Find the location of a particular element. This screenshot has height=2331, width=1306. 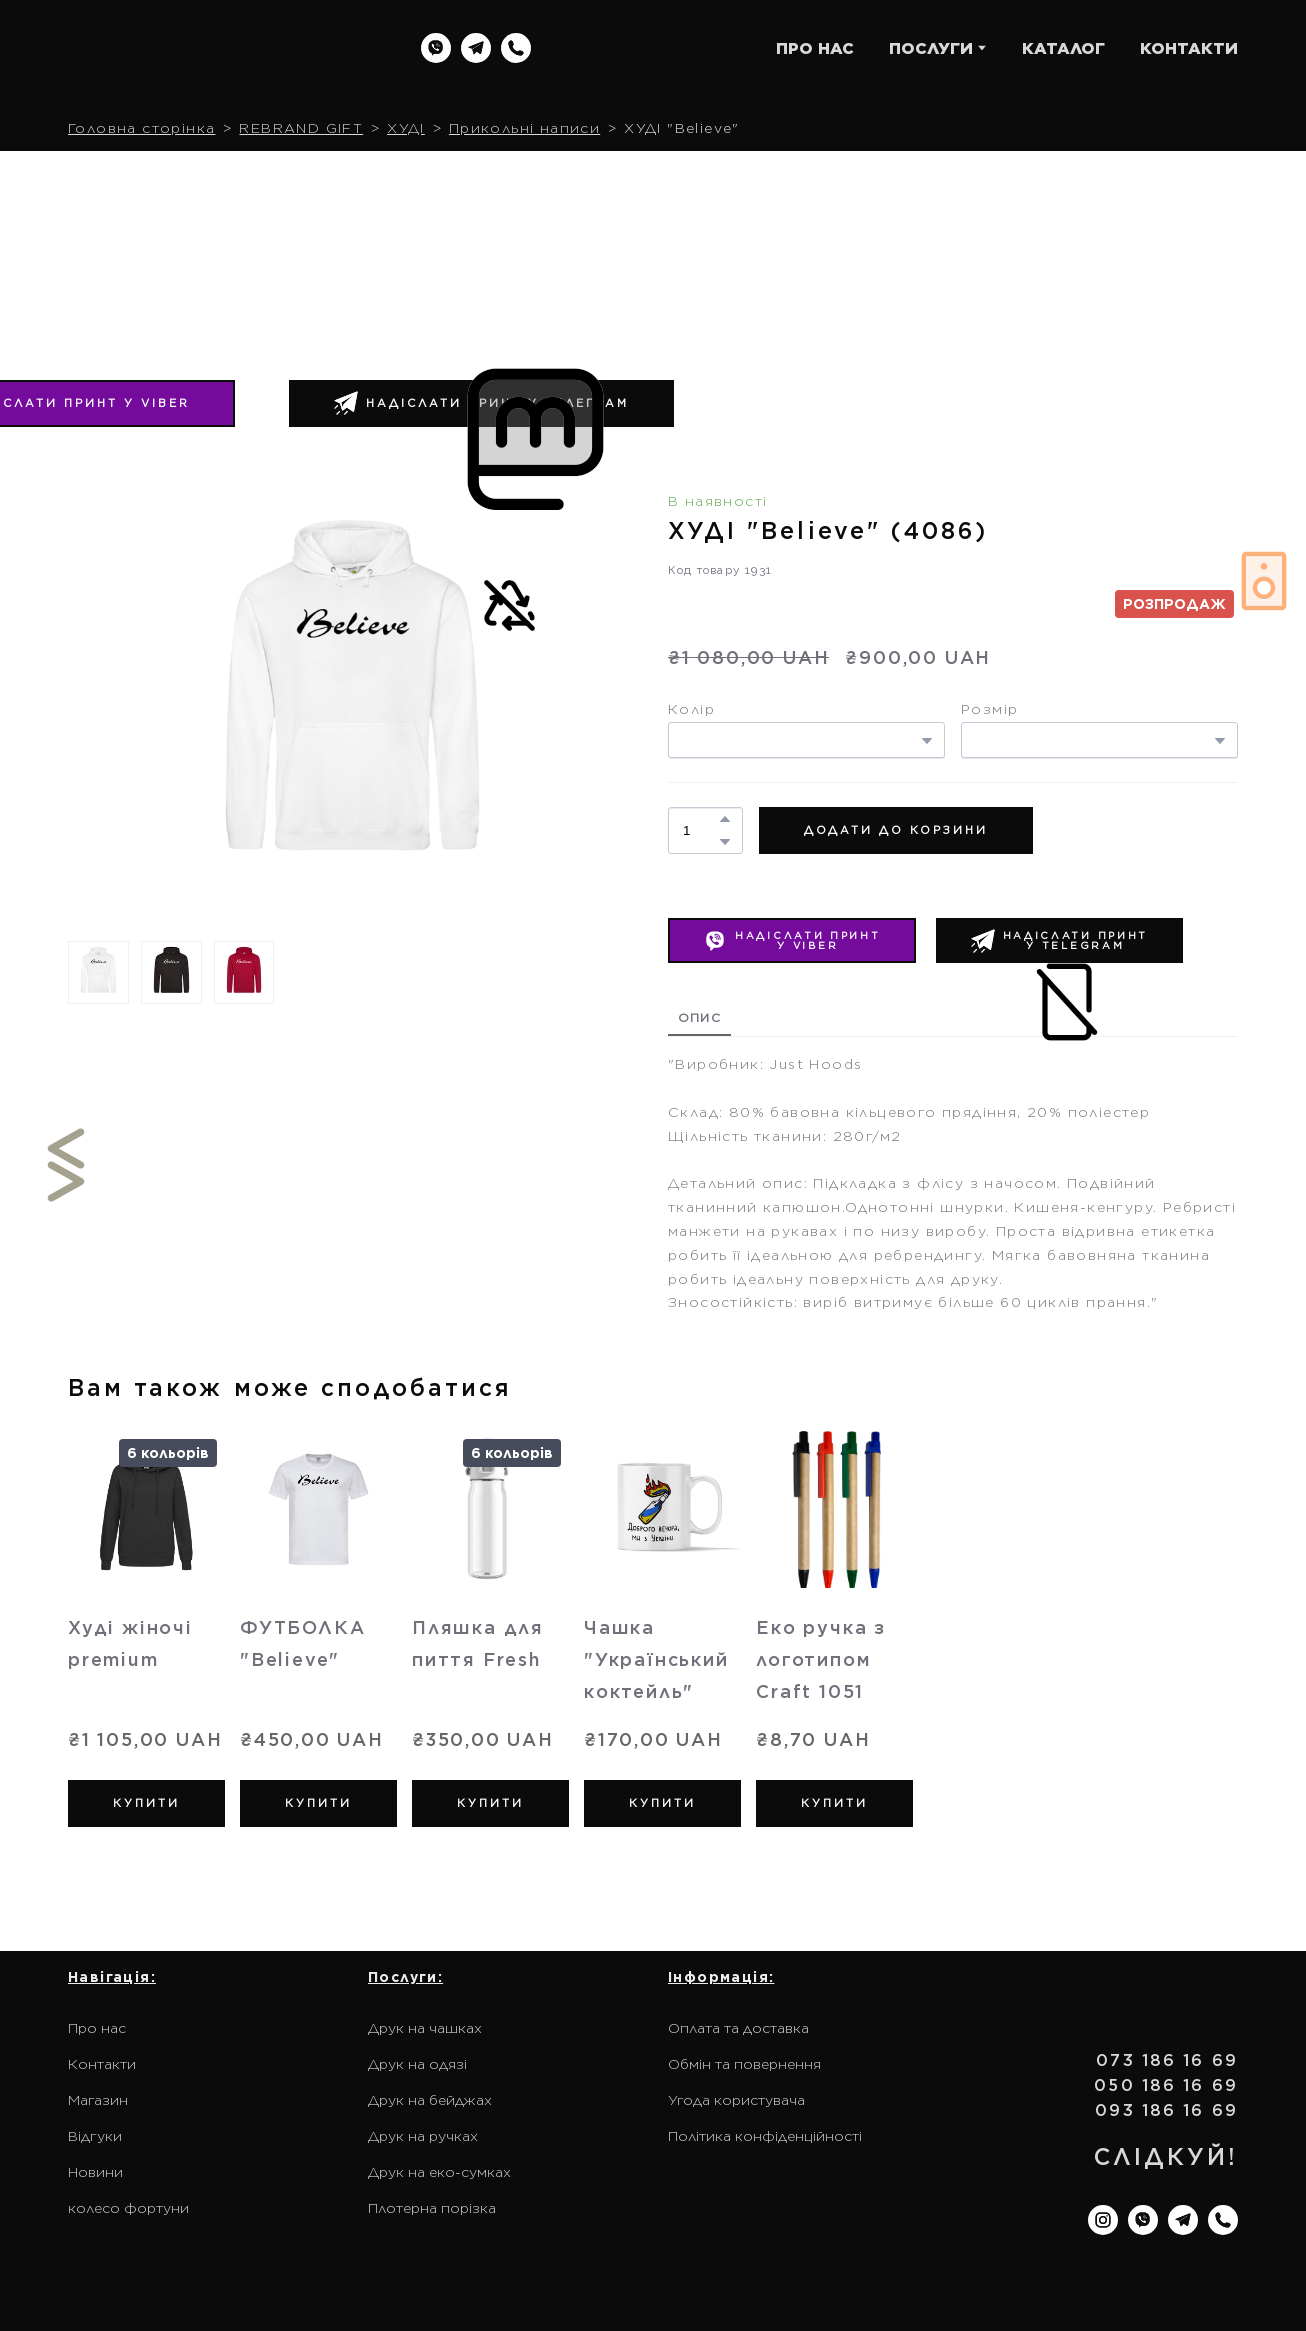

open mastodon app is located at coordinates (535, 436).